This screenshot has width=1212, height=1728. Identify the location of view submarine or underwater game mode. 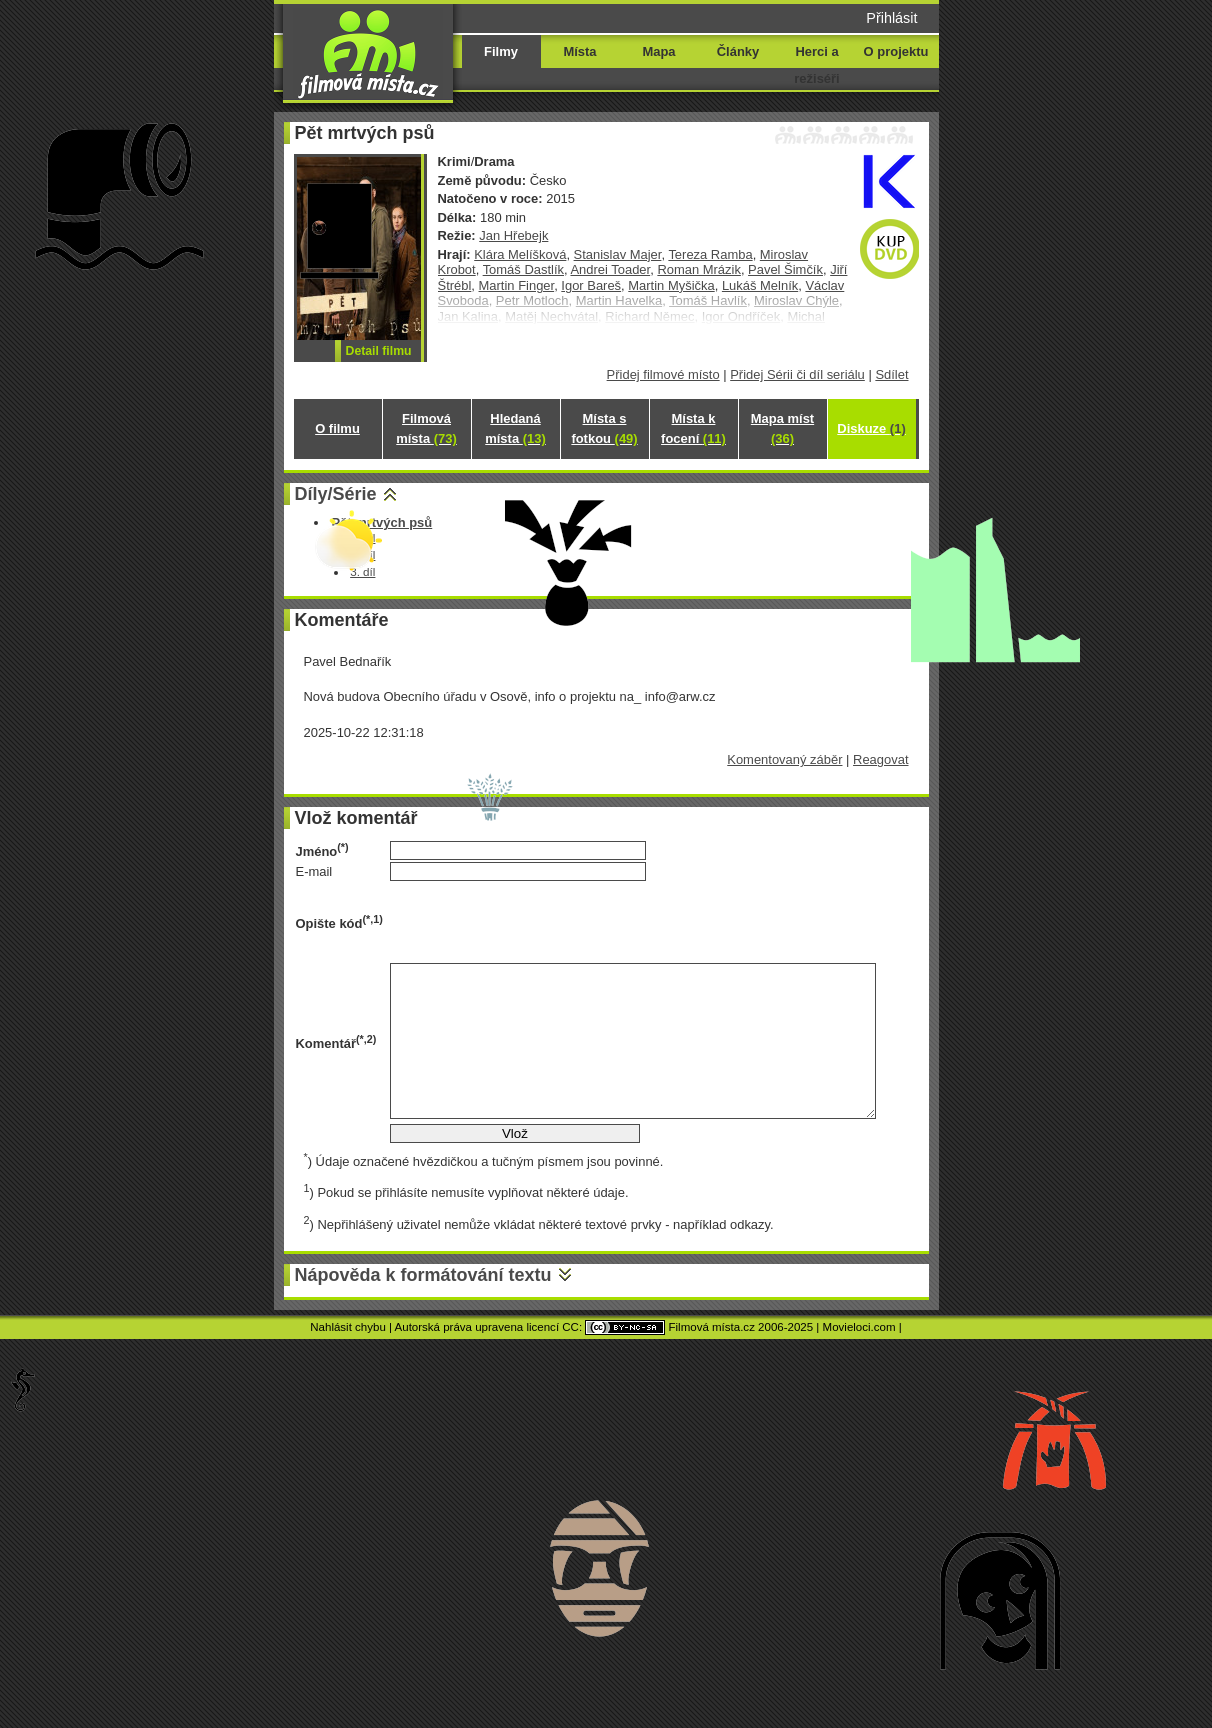
(119, 196).